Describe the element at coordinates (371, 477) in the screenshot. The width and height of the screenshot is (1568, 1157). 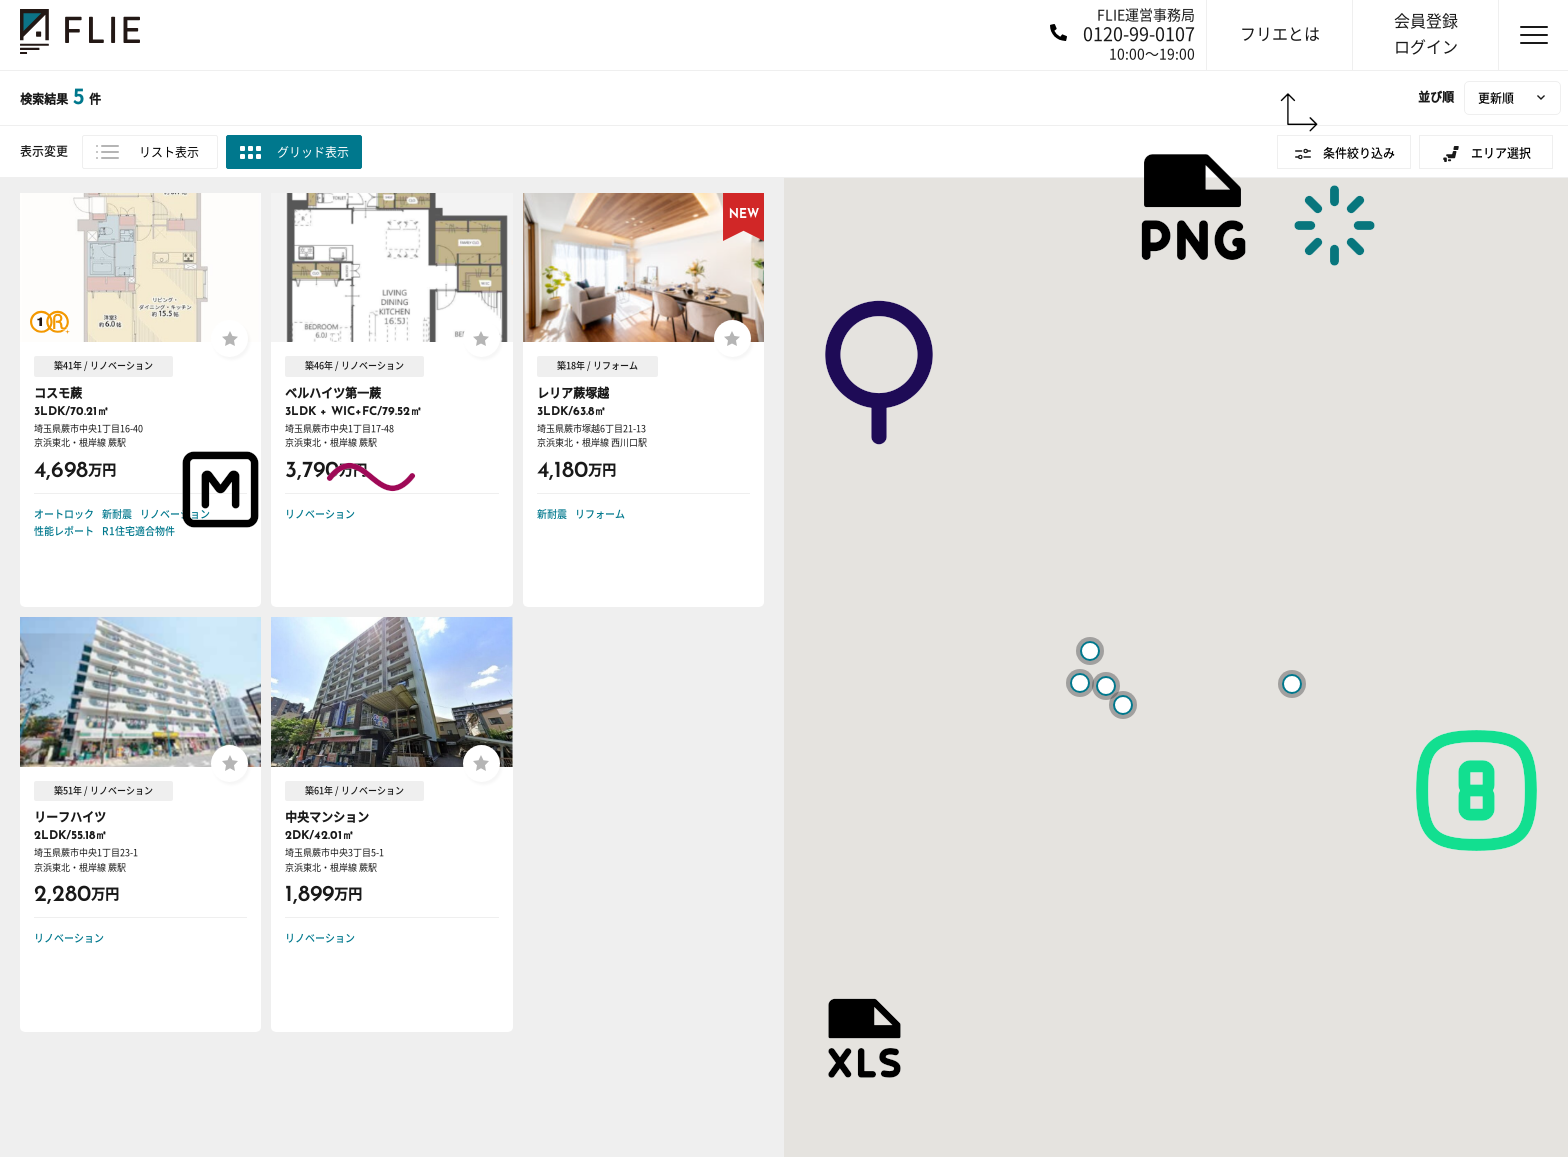
I see `indicates an approximate or estimated value` at that location.